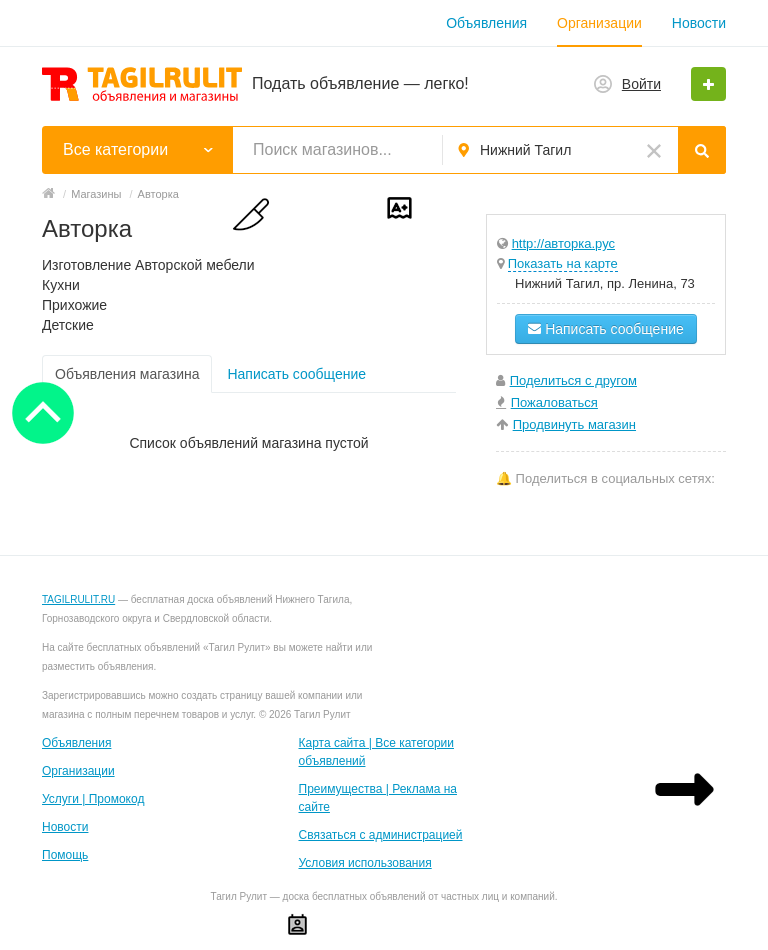  I want to click on view contact calendar or schedule, so click(297, 925).